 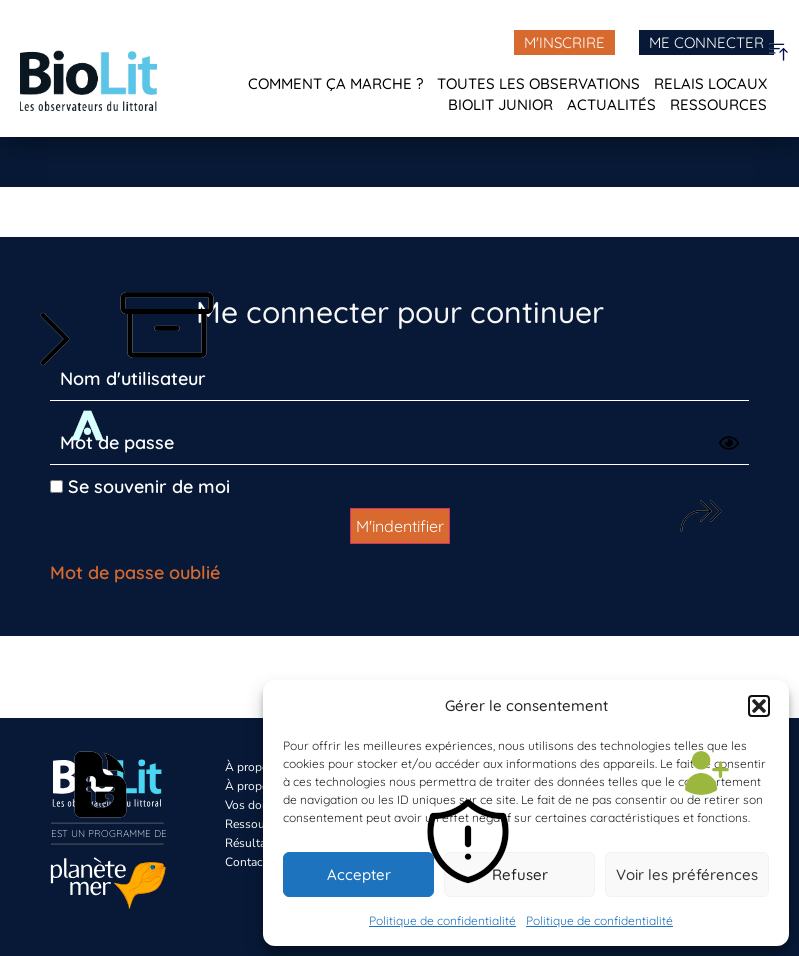 I want to click on archive selected items, so click(x=167, y=325).